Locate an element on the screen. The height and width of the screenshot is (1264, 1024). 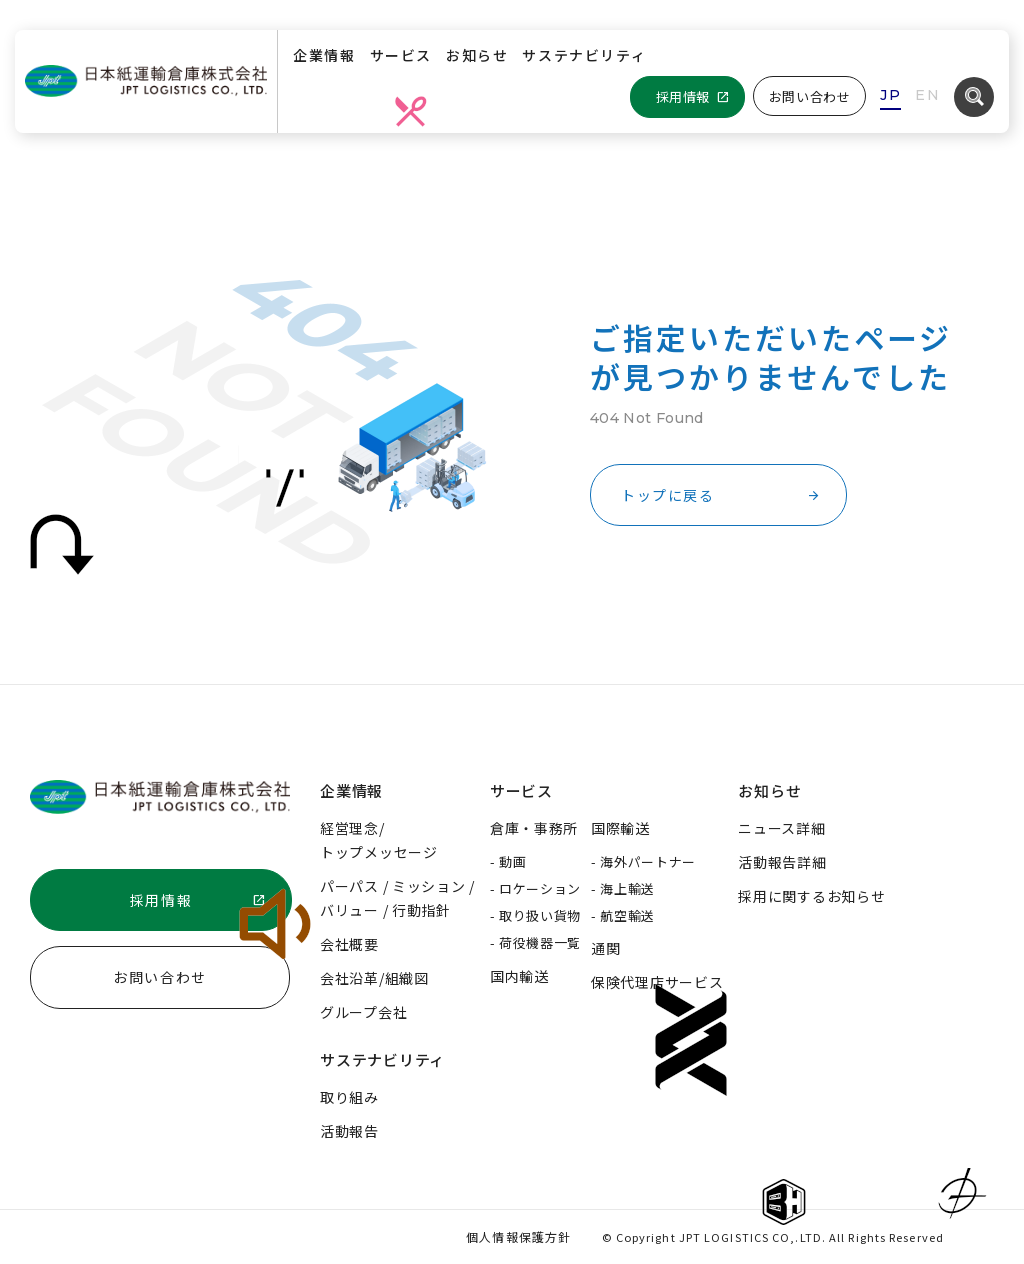
helix brand logo is located at coordinates (691, 1040).